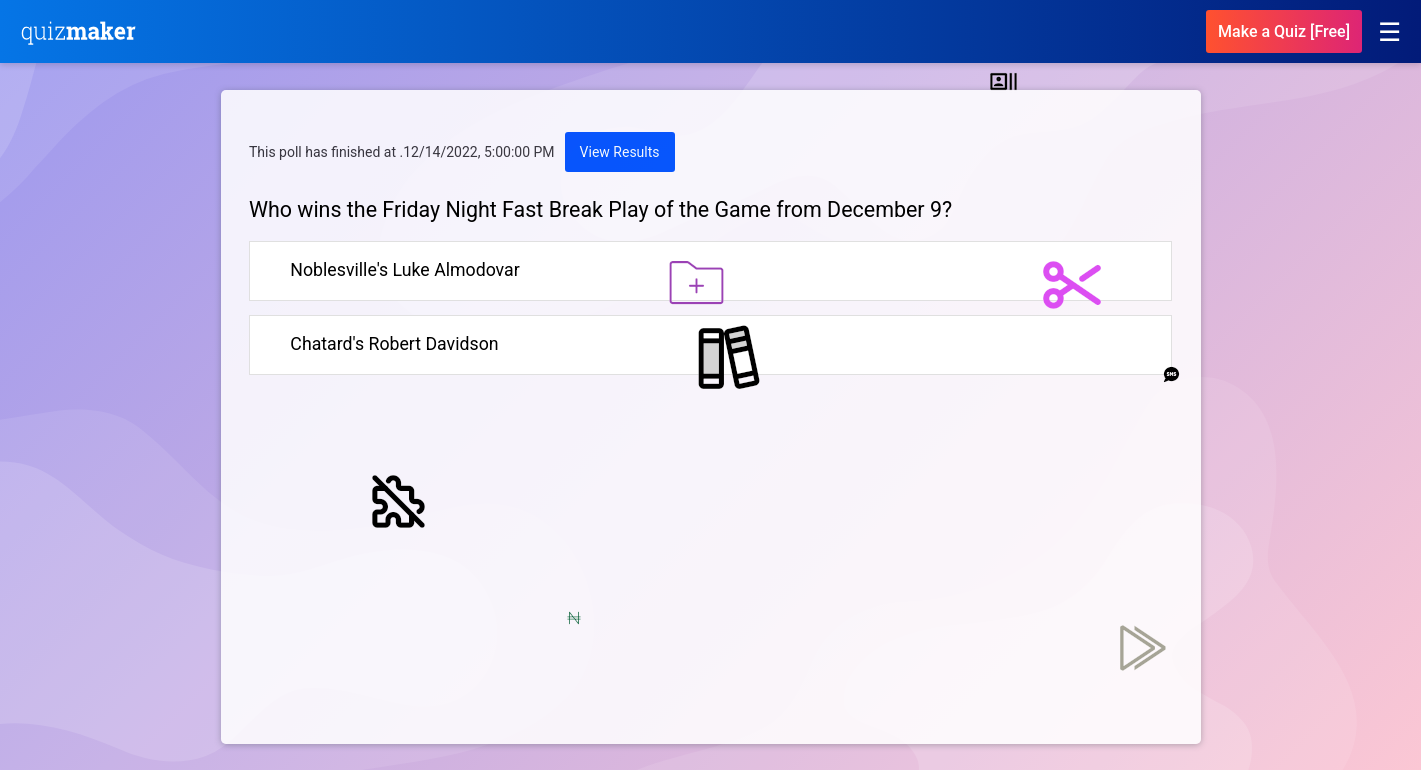 The width and height of the screenshot is (1421, 770). I want to click on run all tasks or scripts, so click(1141, 646).